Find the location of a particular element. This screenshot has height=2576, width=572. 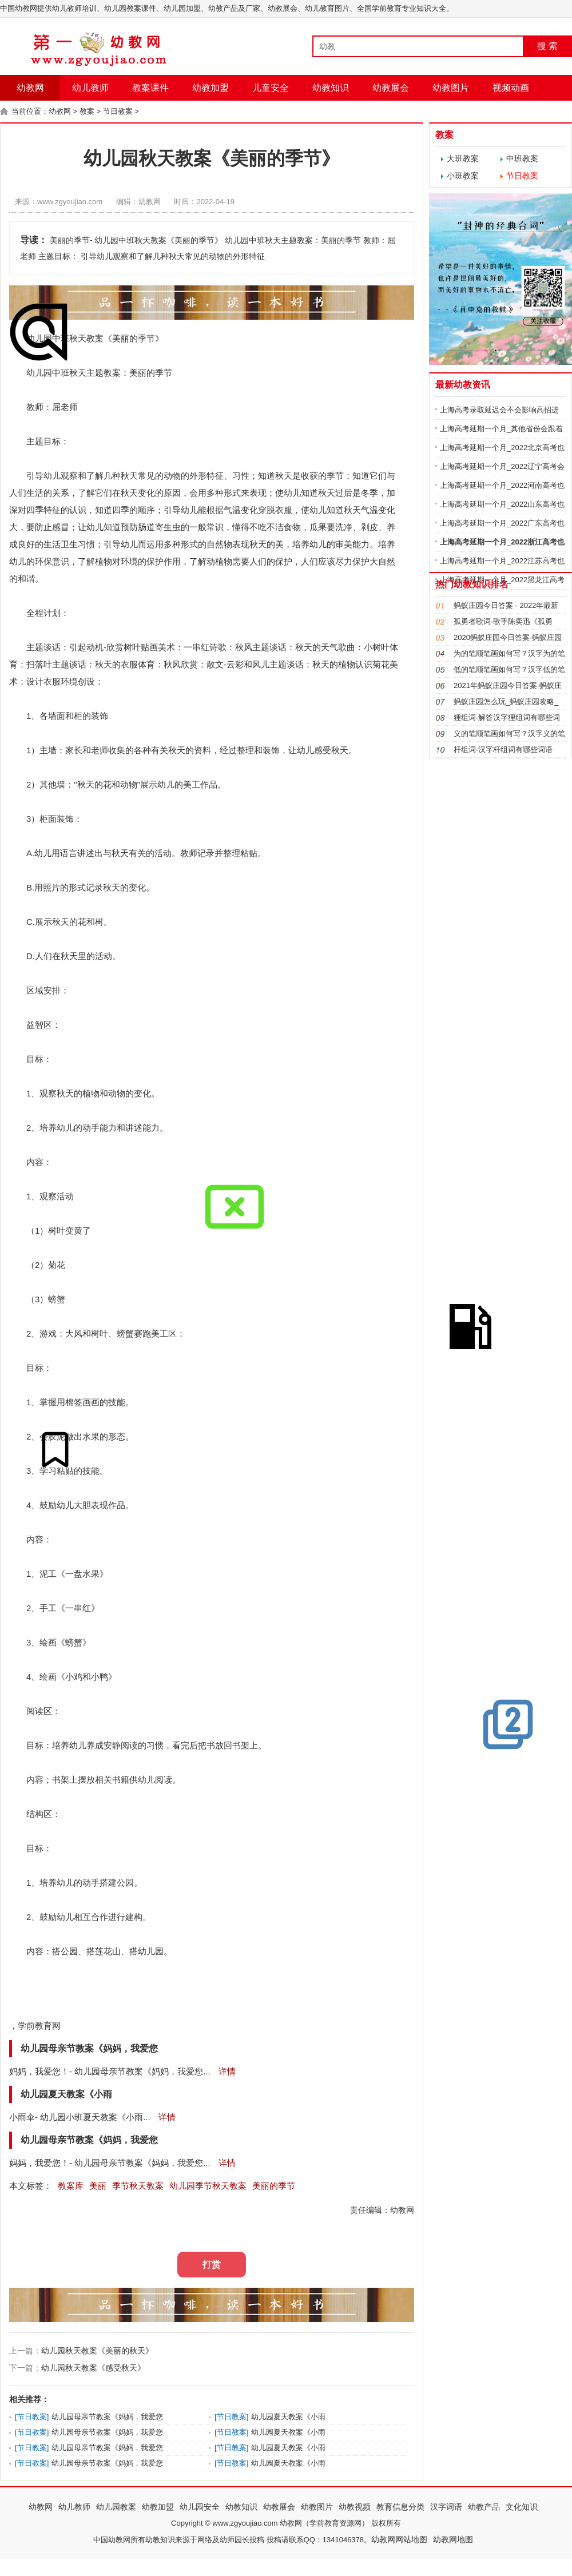

save this item for later is located at coordinates (55, 1449).